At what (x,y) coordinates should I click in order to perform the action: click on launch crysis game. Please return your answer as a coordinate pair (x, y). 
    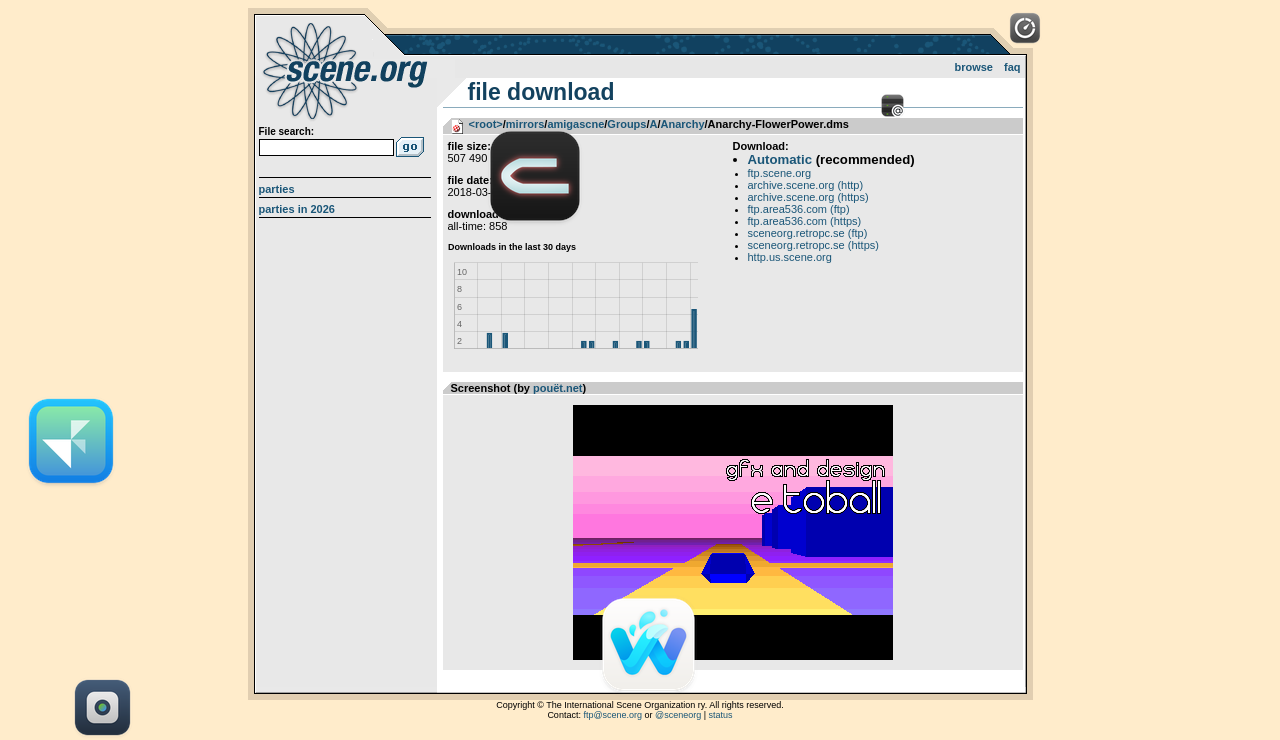
    Looking at the image, I should click on (535, 176).